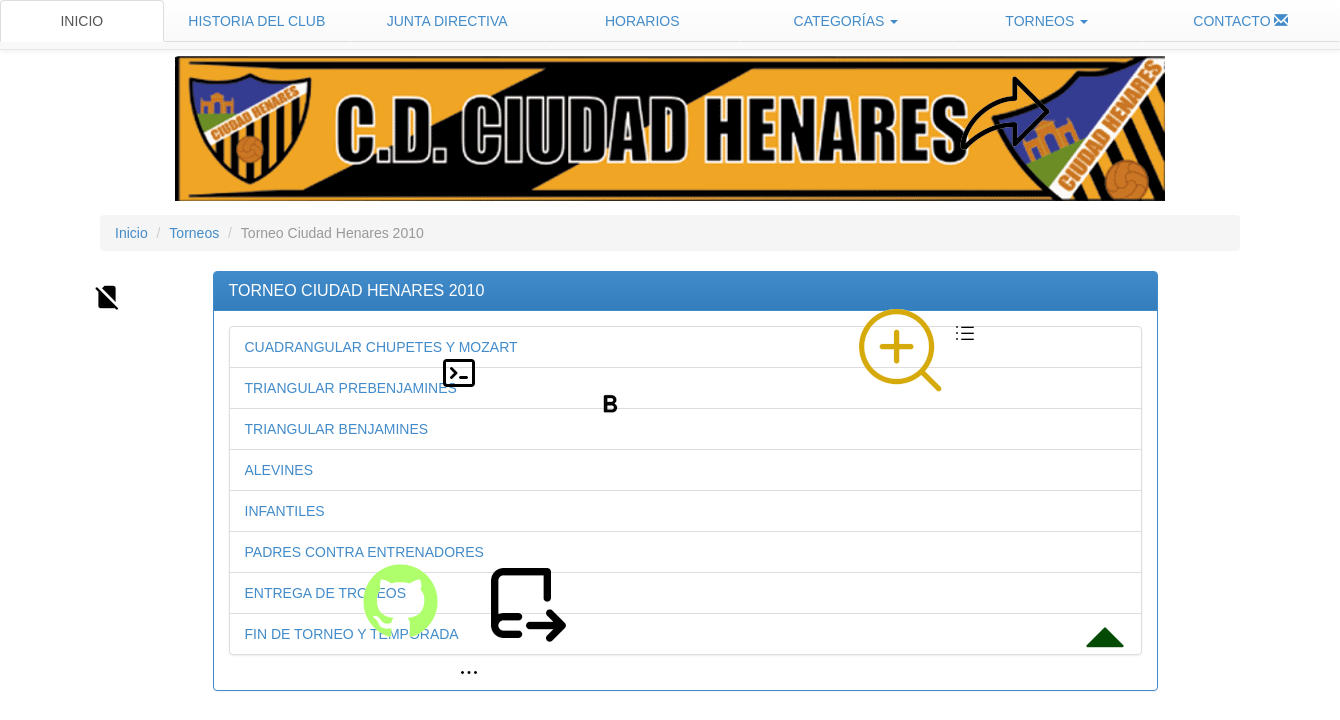  Describe the element at coordinates (400, 601) in the screenshot. I see `view project on github` at that location.